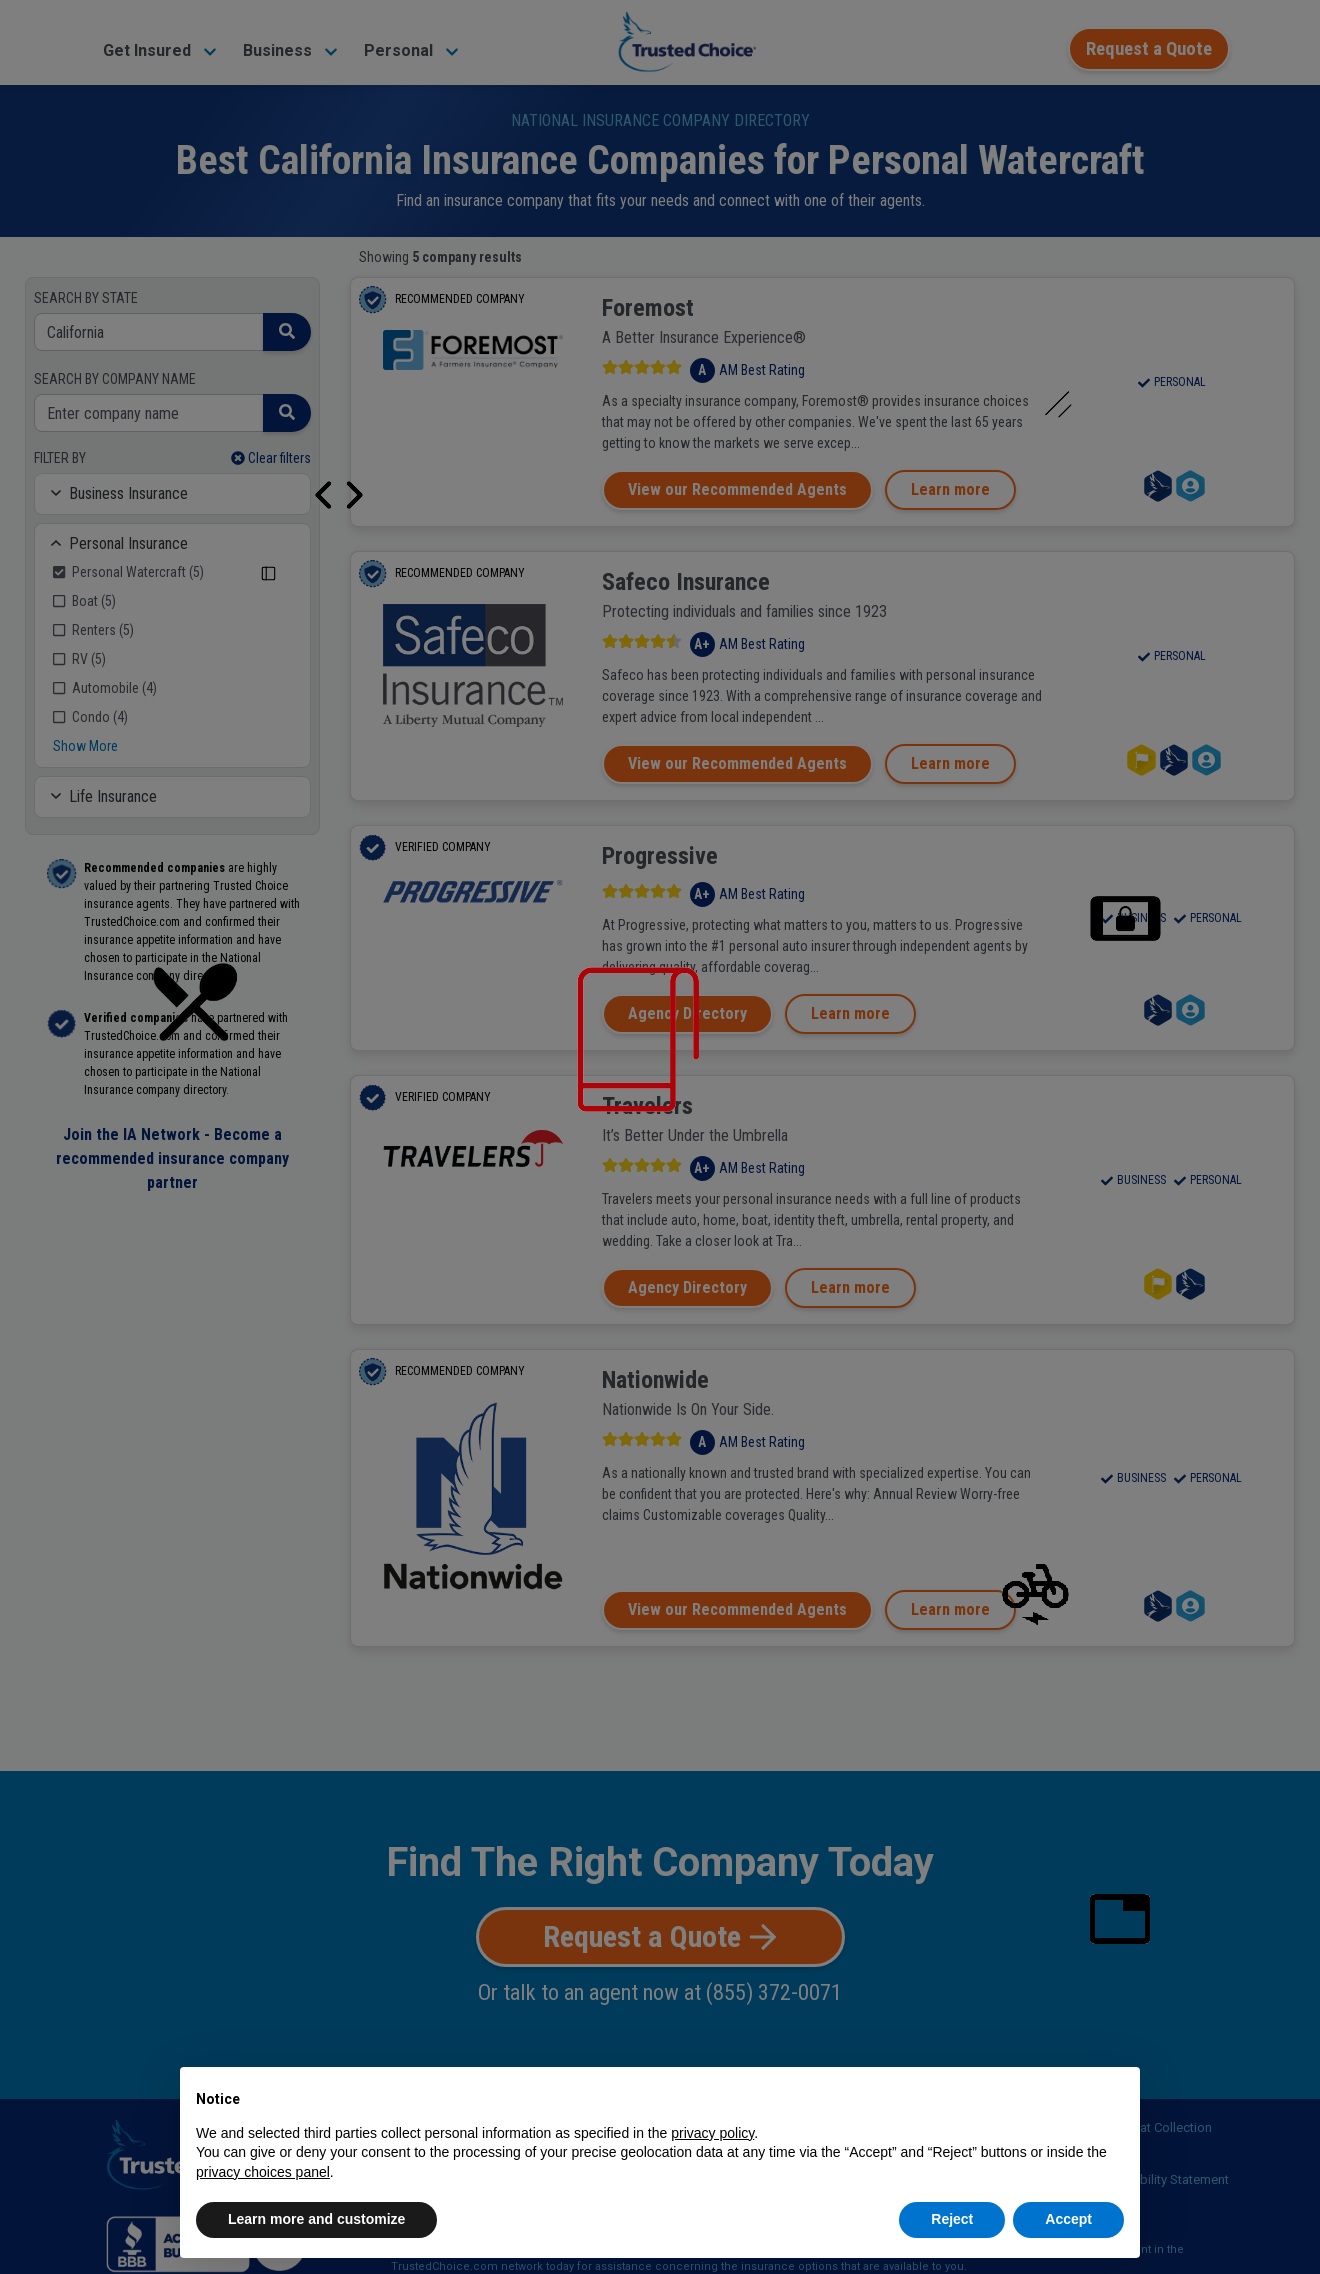 This screenshot has width=1320, height=2274. What do you see at coordinates (1120, 1919) in the screenshot?
I see `open a new browser tab` at bounding box center [1120, 1919].